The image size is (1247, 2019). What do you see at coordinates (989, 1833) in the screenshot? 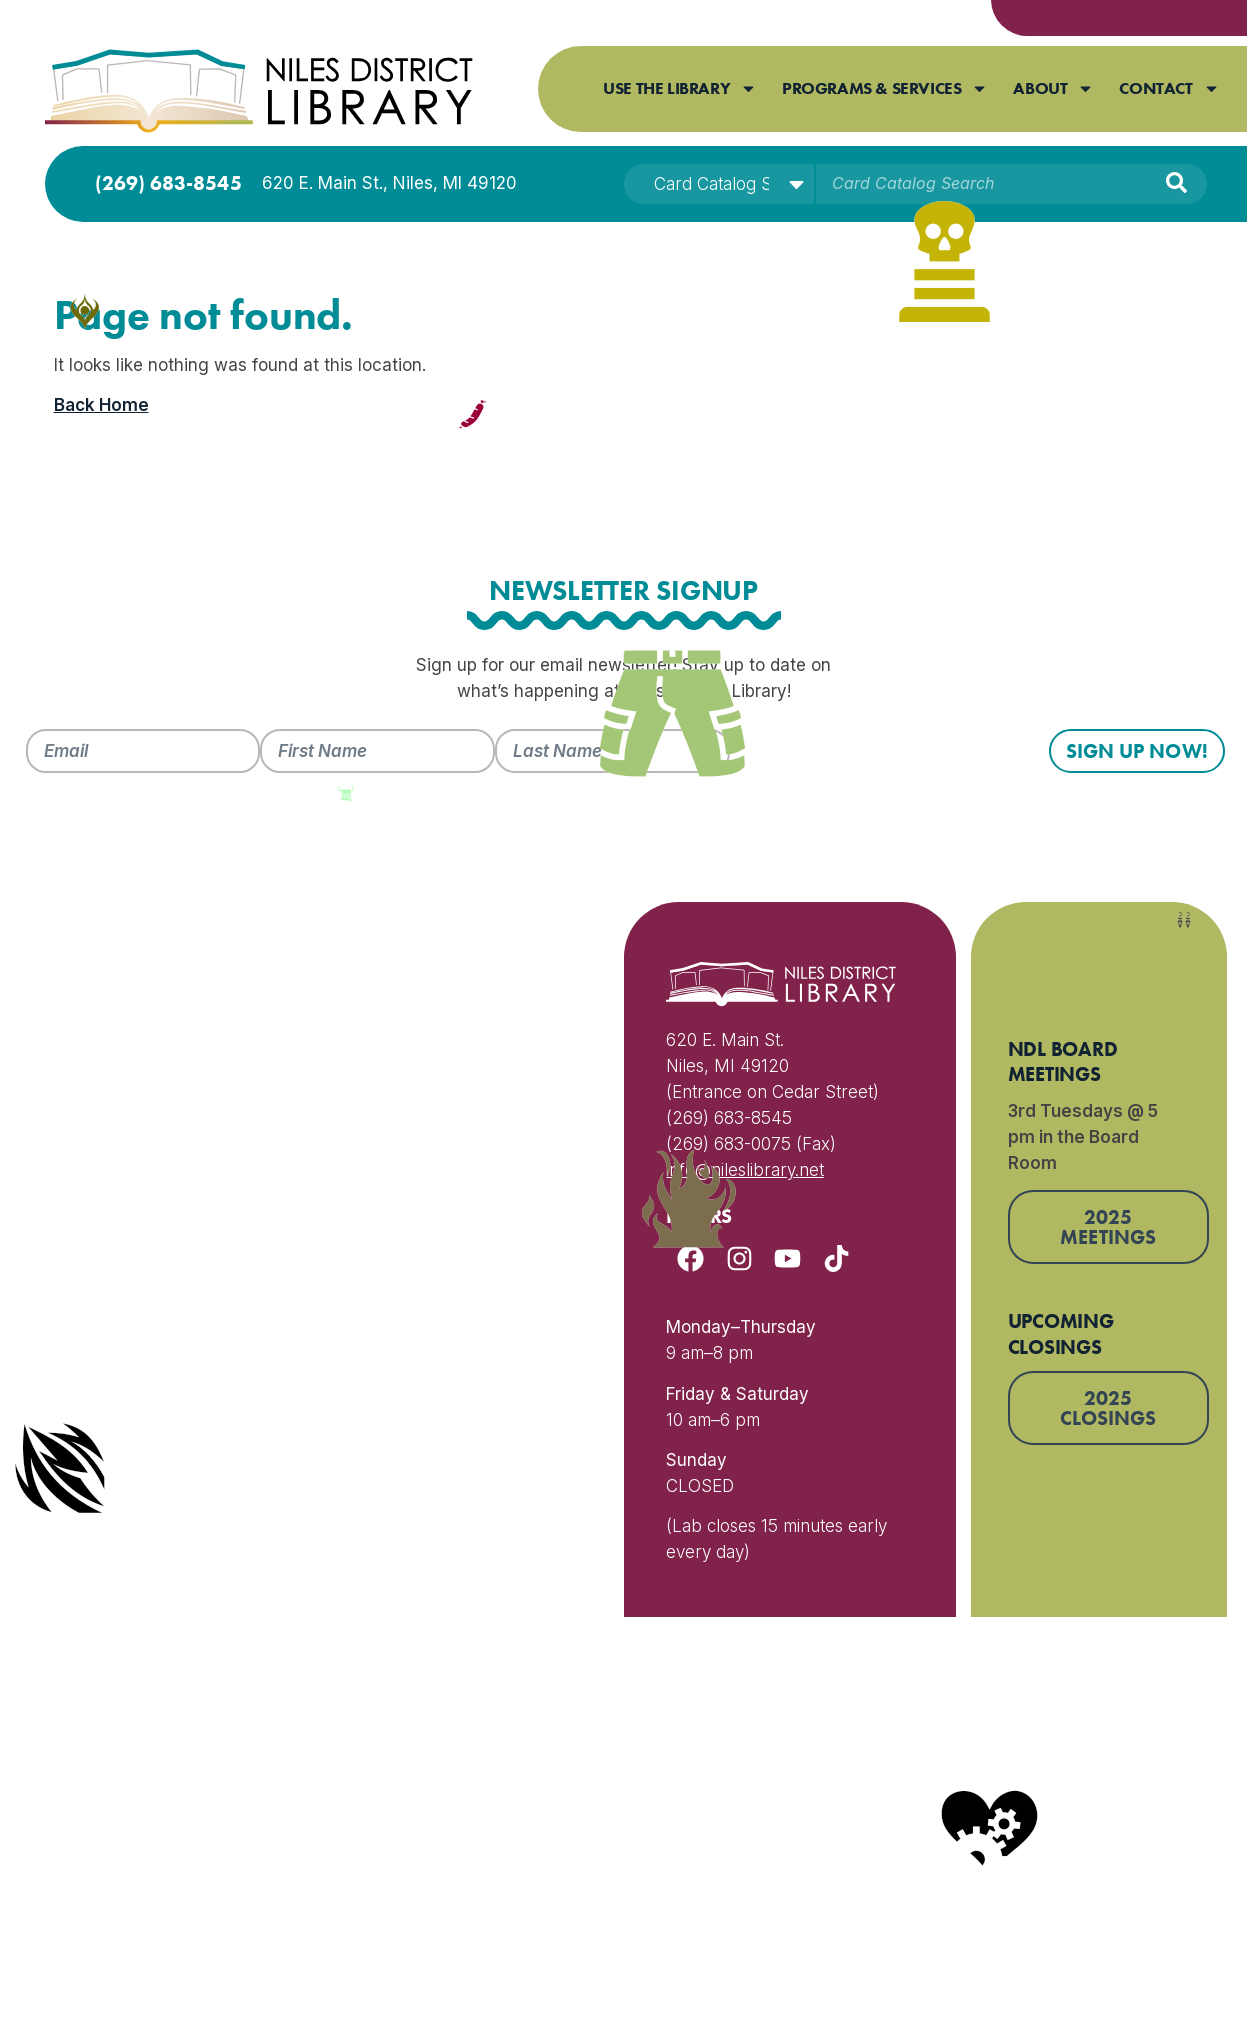
I see `explore hidden romance or secret admirer features` at bounding box center [989, 1833].